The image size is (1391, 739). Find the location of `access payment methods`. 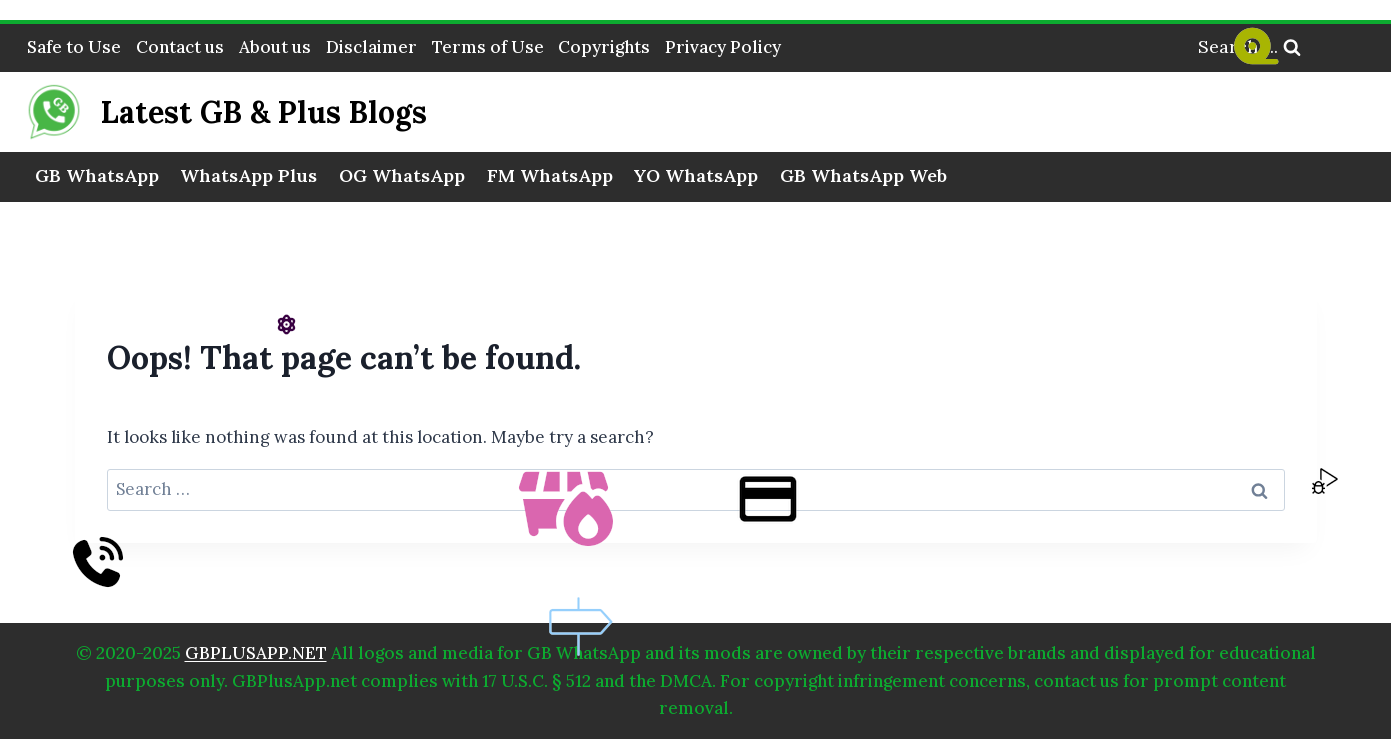

access payment methods is located at coordinates (768, 499).